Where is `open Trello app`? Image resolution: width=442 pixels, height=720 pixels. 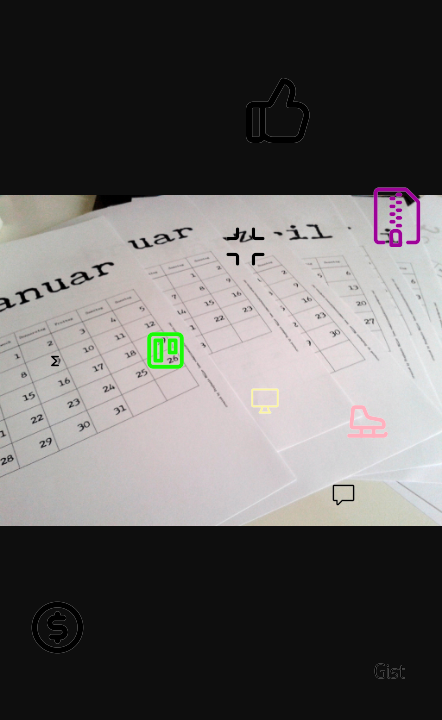
open Trello app is located at coordinates (165, 350).